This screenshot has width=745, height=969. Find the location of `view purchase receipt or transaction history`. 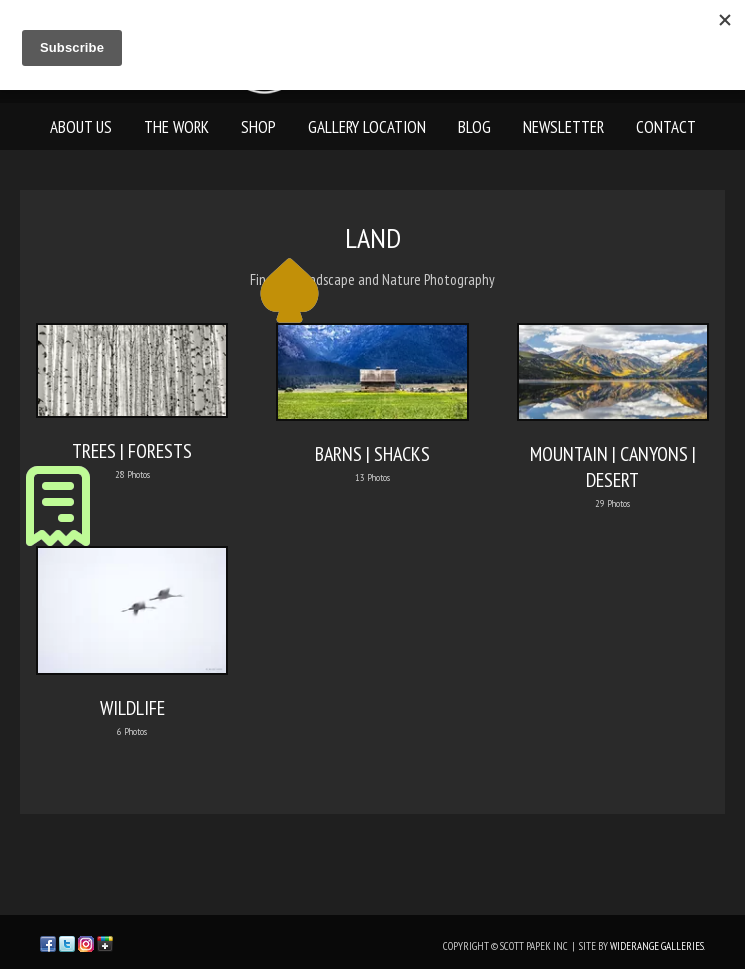

view purchase receipt or transaction history is located at coordinates (58, 506).